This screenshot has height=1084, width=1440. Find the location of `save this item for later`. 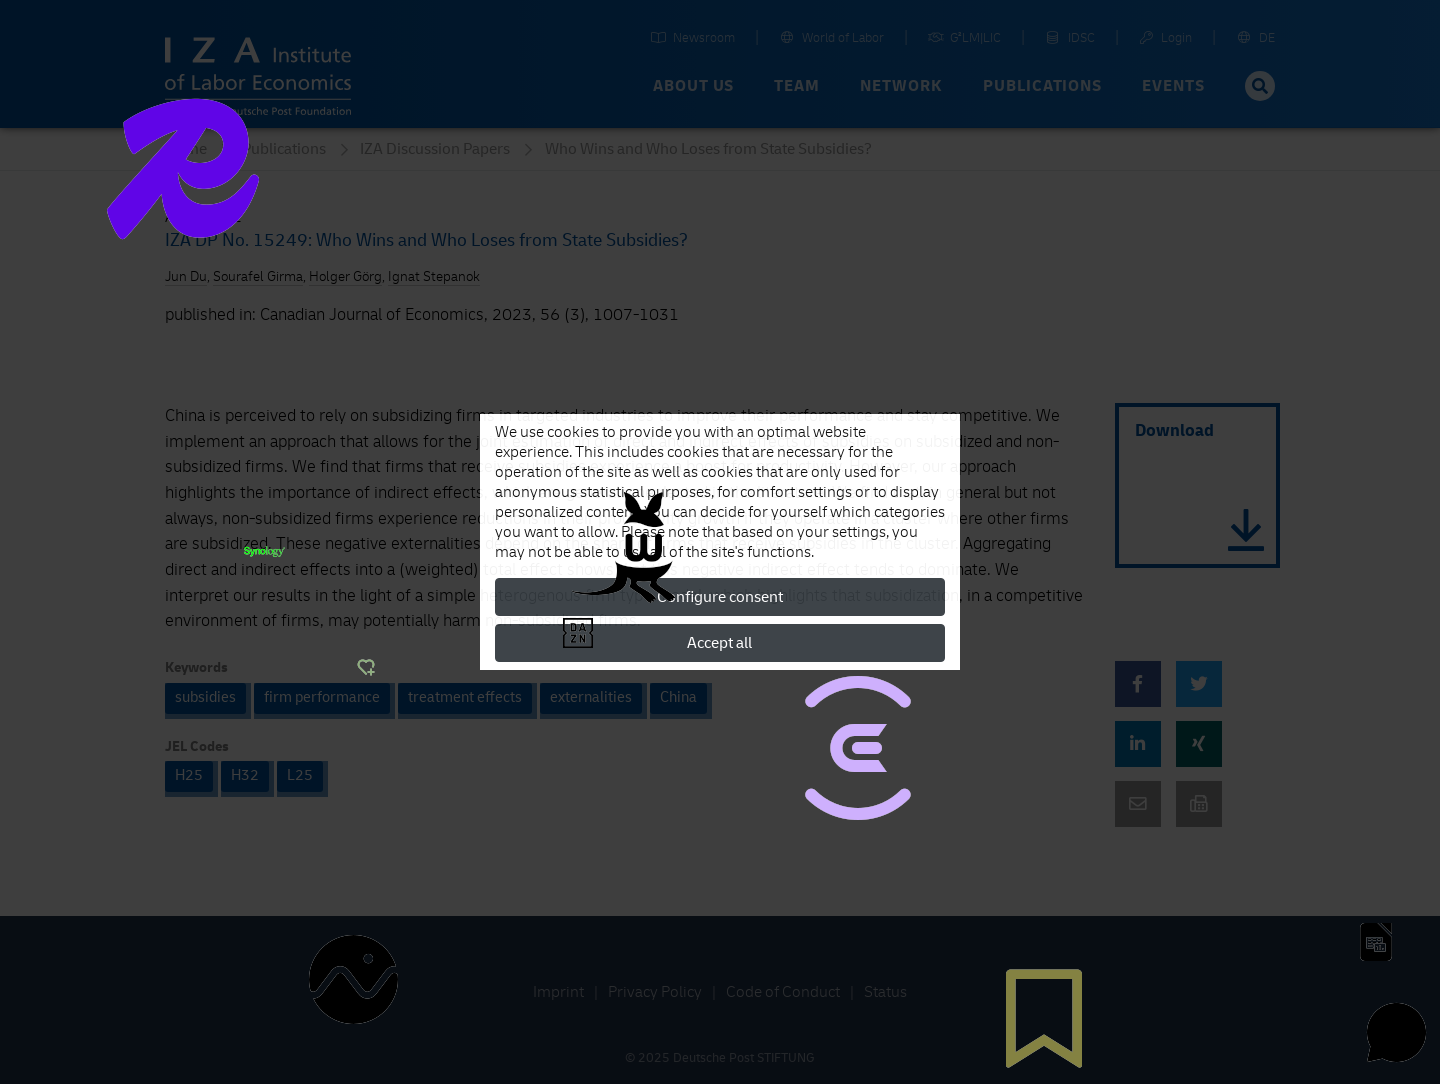

save this item for later is located at coordinates (1044, 1017).